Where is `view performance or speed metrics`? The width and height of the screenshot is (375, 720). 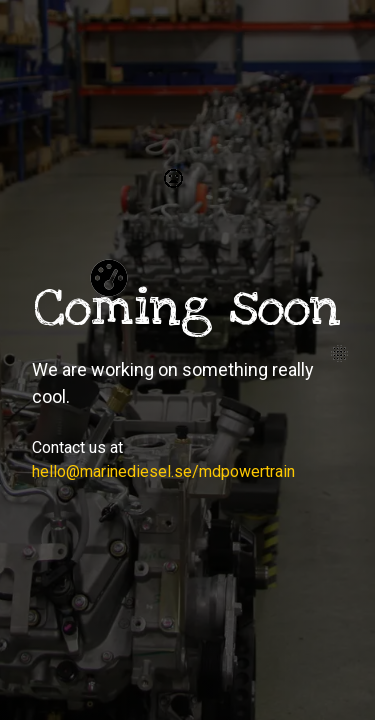
view performance or speed metrics is located at coordinates (109, 278).